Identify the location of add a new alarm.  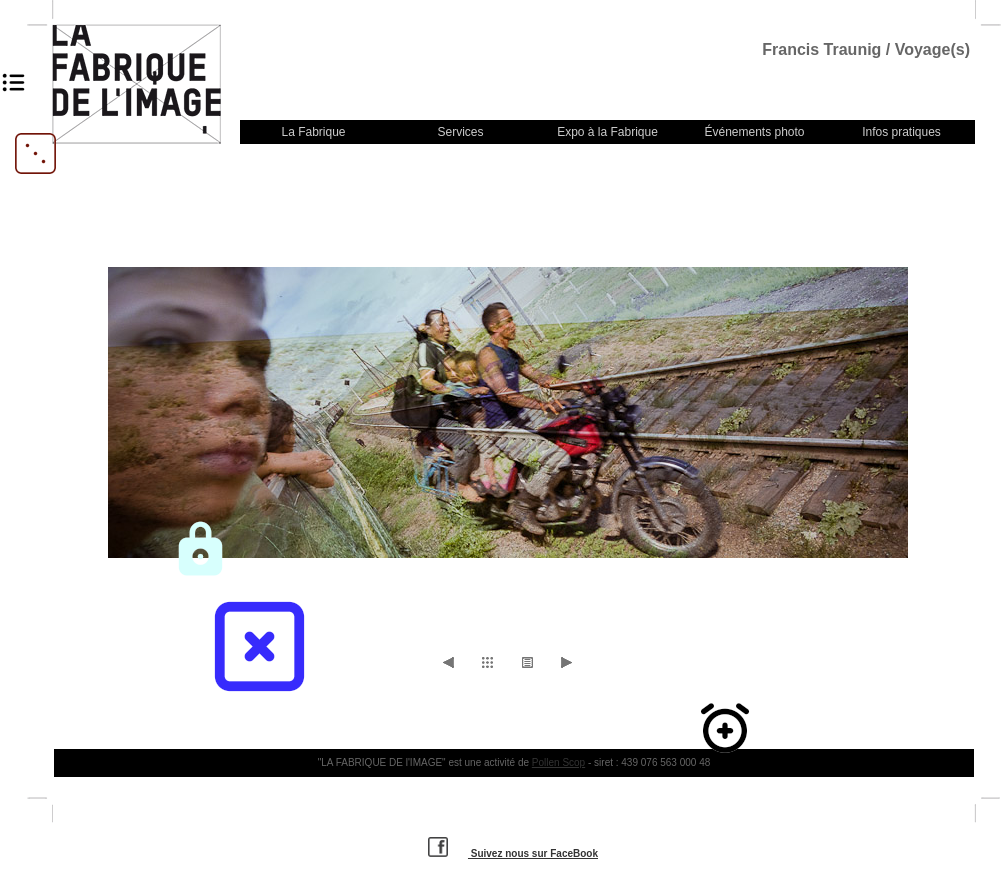
(725, 728).